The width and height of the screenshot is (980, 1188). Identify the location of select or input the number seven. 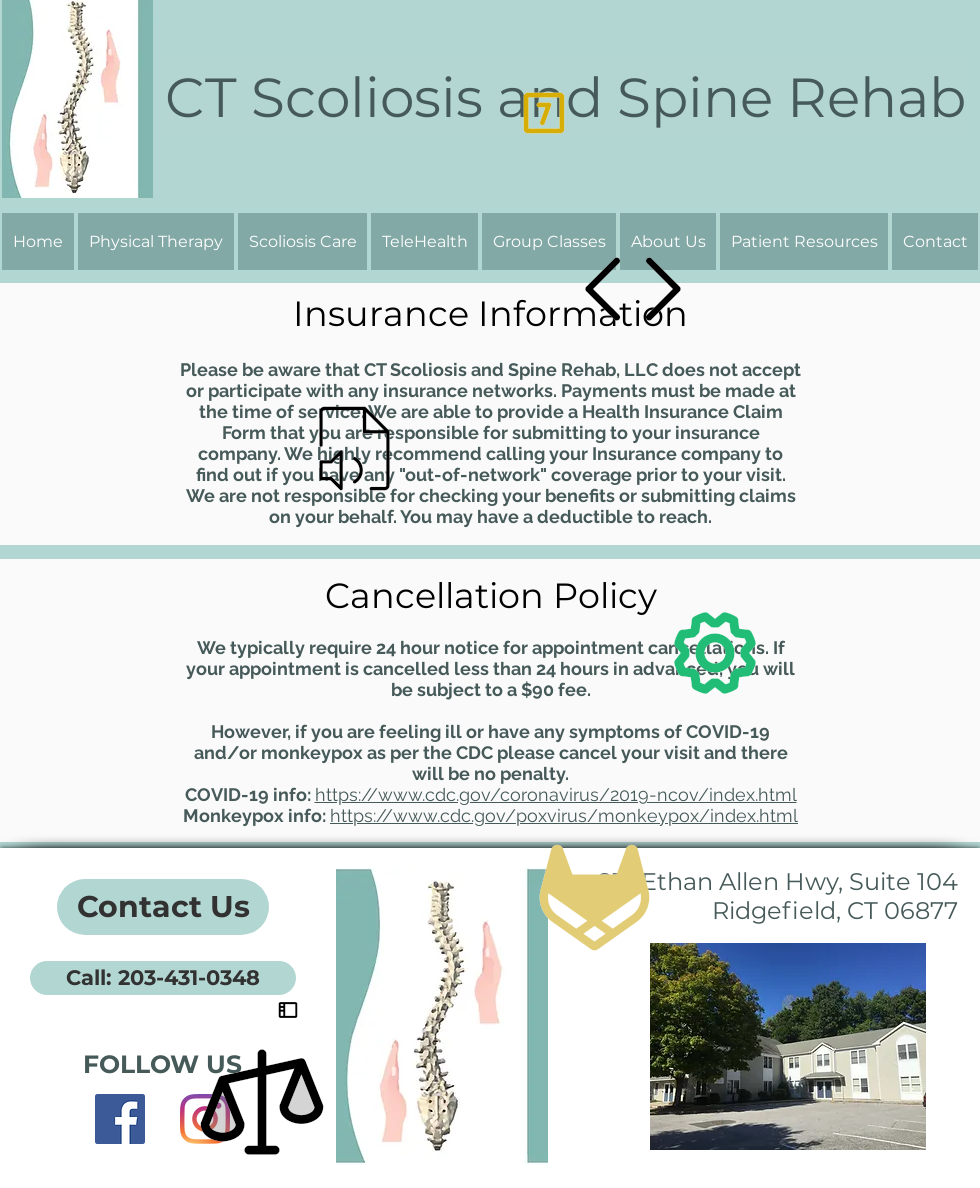
(544, 113).